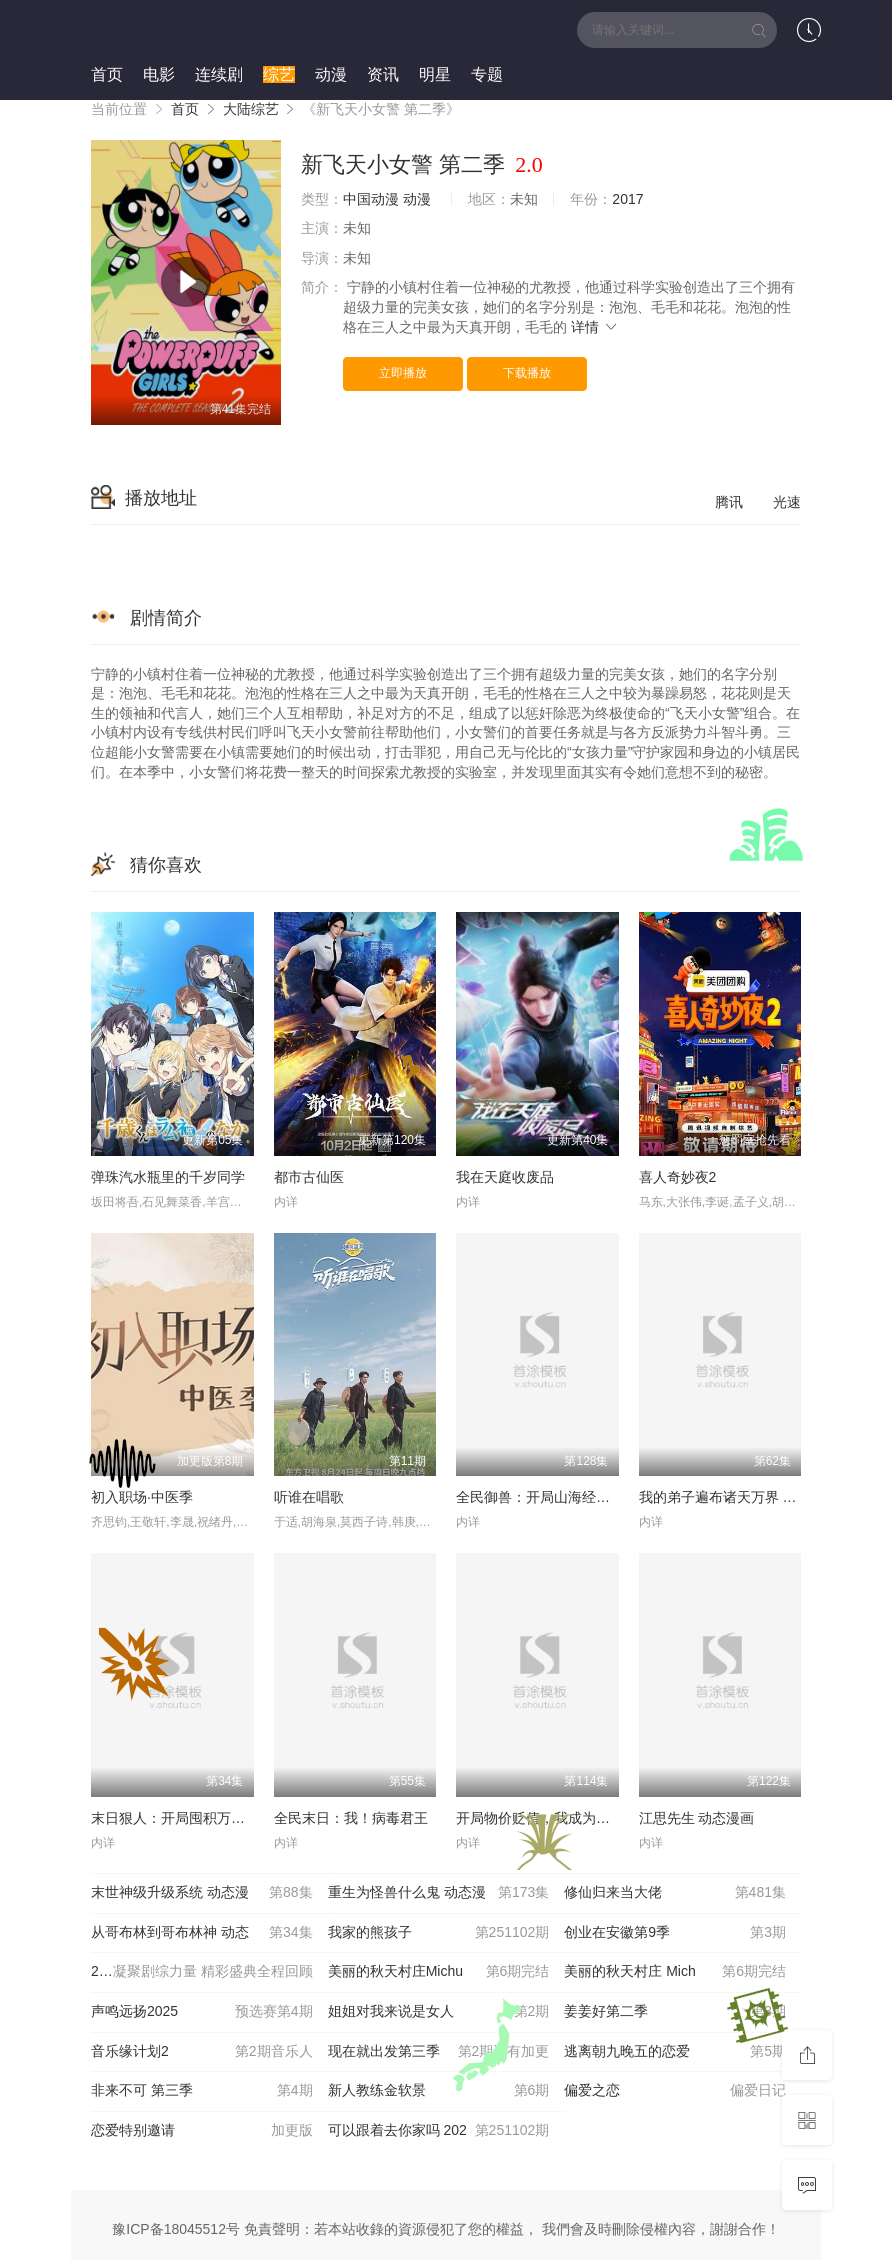 Image resolution: width=892 pixels, height=2260 pixels. I want to click on indicates a match strike or ignition action, so click(136, 1665).